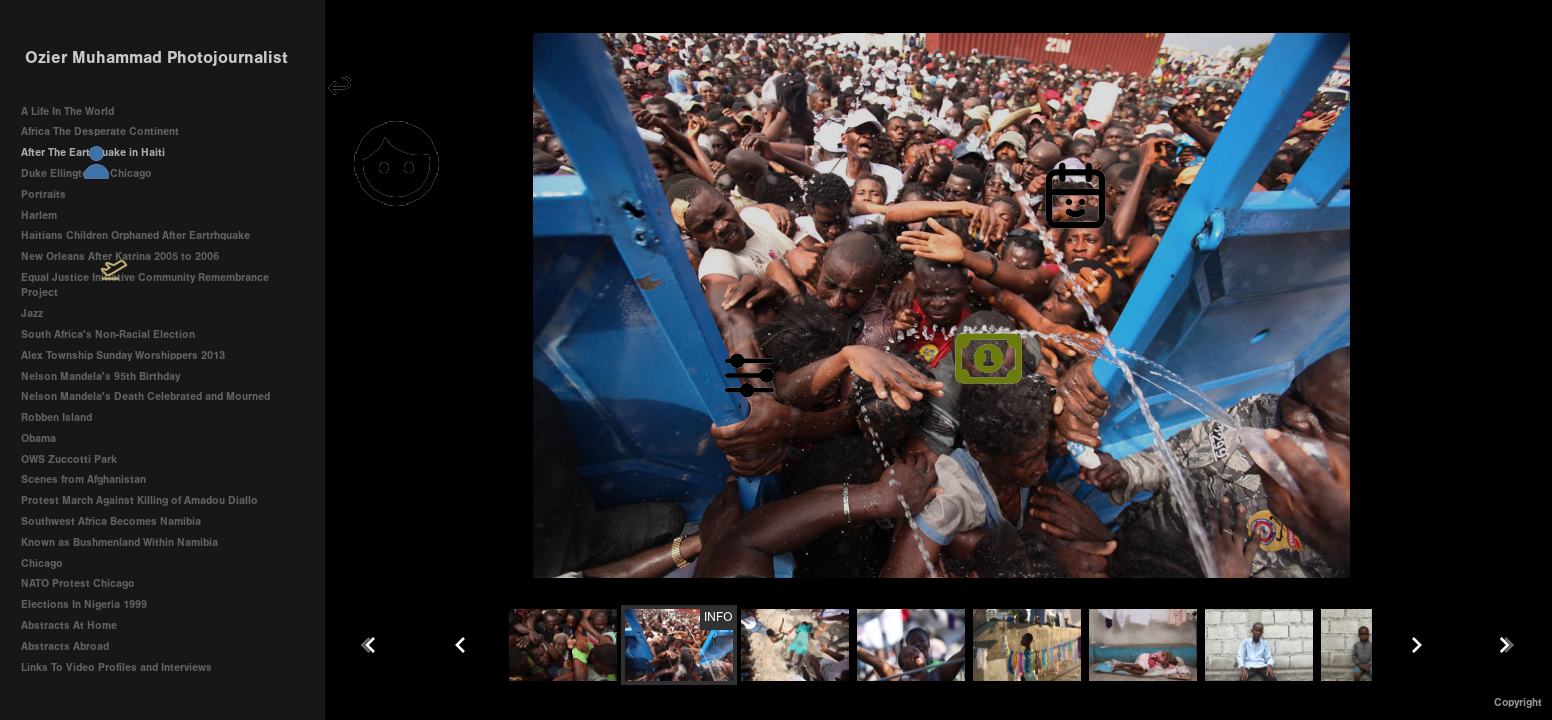 The width and height of the screenshot is (1552, 720). Describe the element at coordinates (749, 375) in the screenshot. I see `access settings or preferences` at that location.